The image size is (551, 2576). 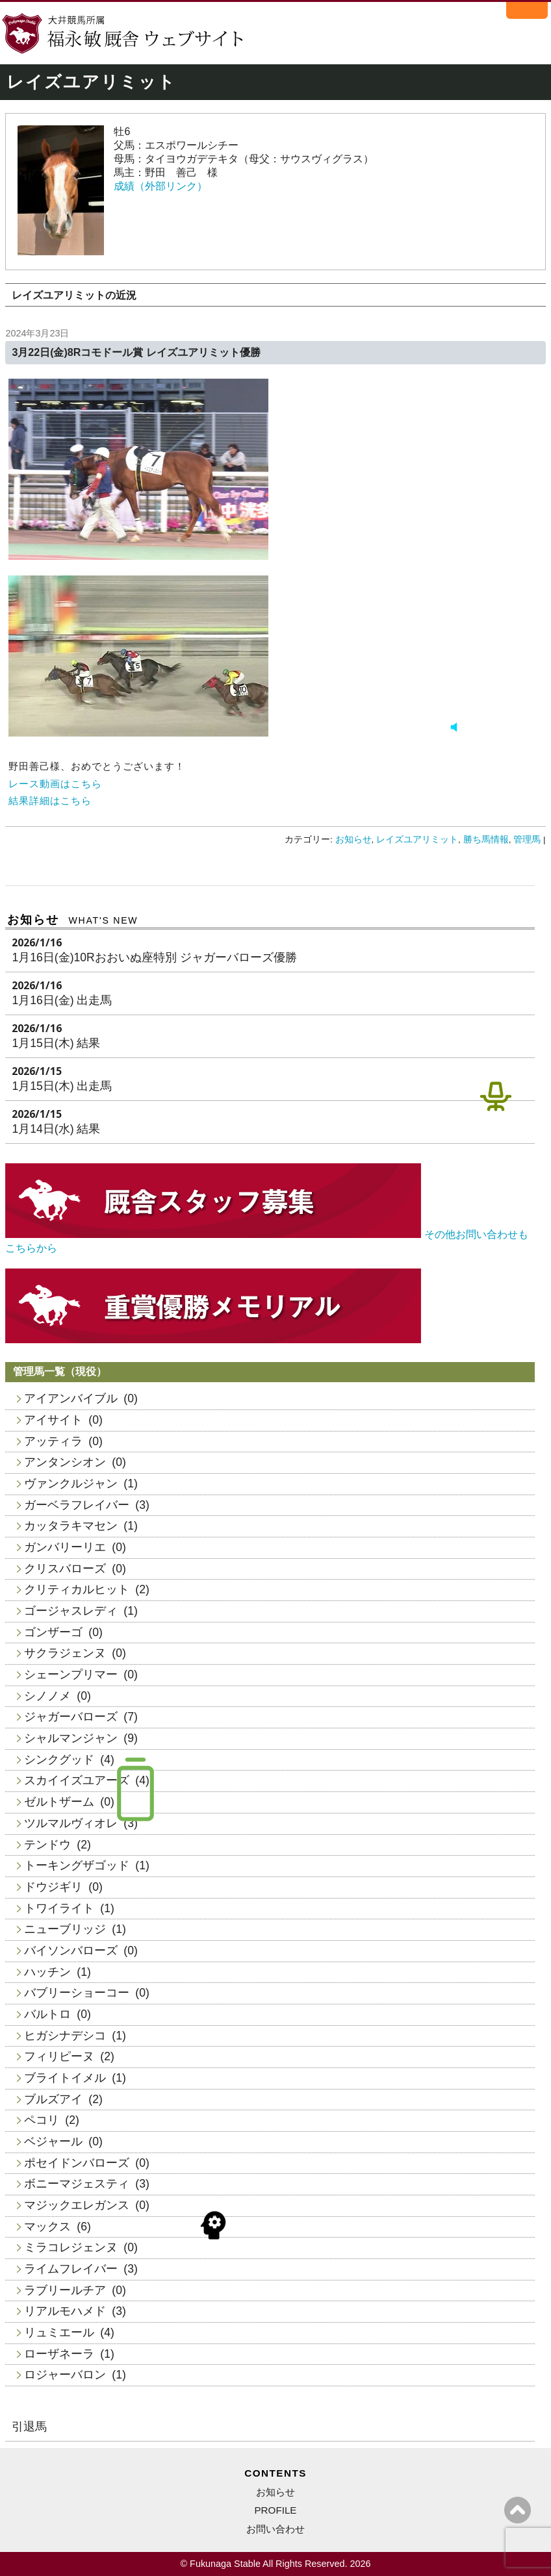 What do you see at coordinates (455, 727) in the screenshot?
I see `speaker with no audio output` at bounding box center [455, 727].